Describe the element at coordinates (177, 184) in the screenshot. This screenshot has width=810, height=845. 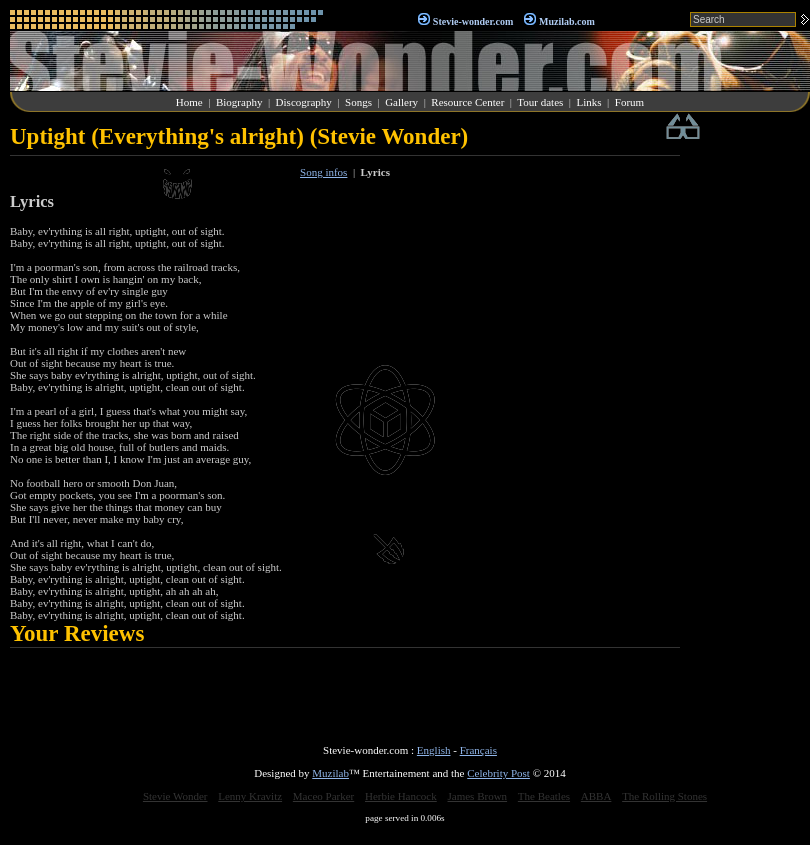
I see `indicates a villain or enemy character` at that location.